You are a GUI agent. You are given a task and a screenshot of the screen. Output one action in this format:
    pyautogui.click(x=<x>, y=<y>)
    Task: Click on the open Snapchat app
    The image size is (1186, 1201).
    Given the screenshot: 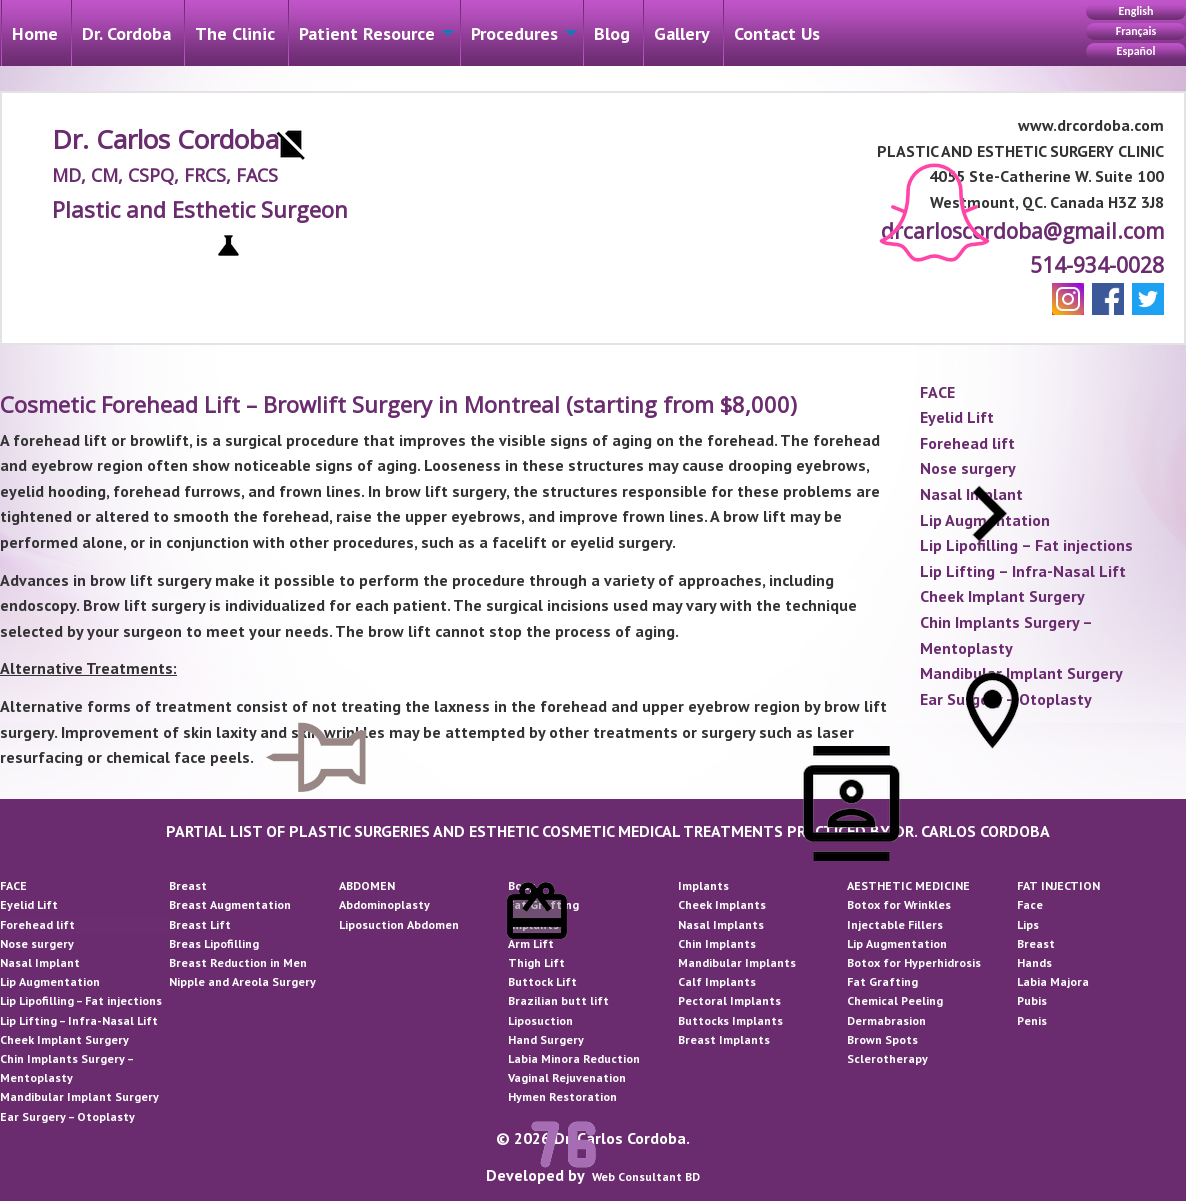 What is the action you would take?
    pyautogui.click(x=934, y=214)
    